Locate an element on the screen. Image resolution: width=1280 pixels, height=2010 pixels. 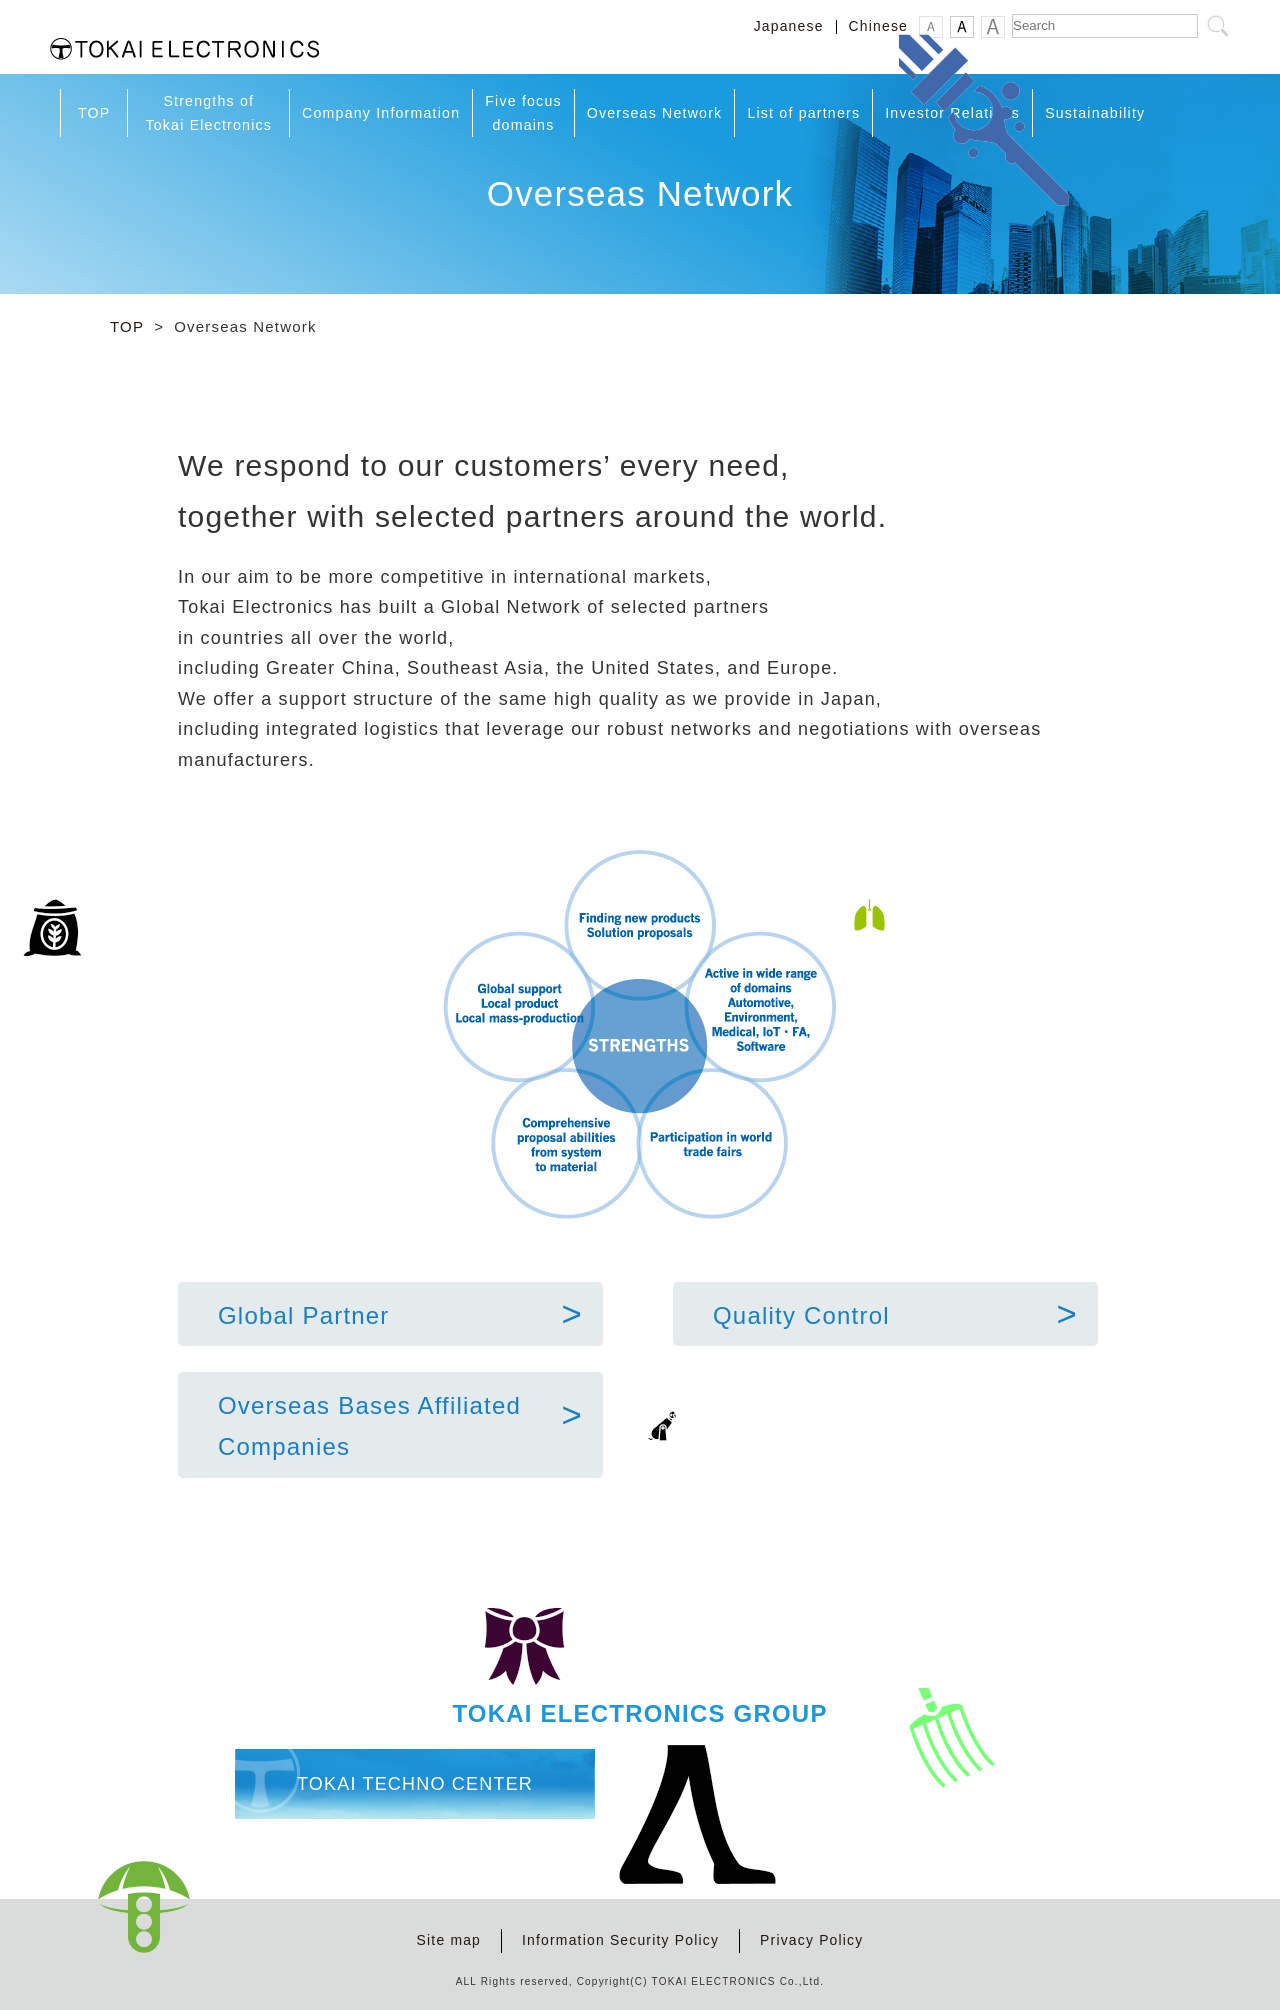
launch a stunt or action mini-game is located at coordinates (663, 1426).